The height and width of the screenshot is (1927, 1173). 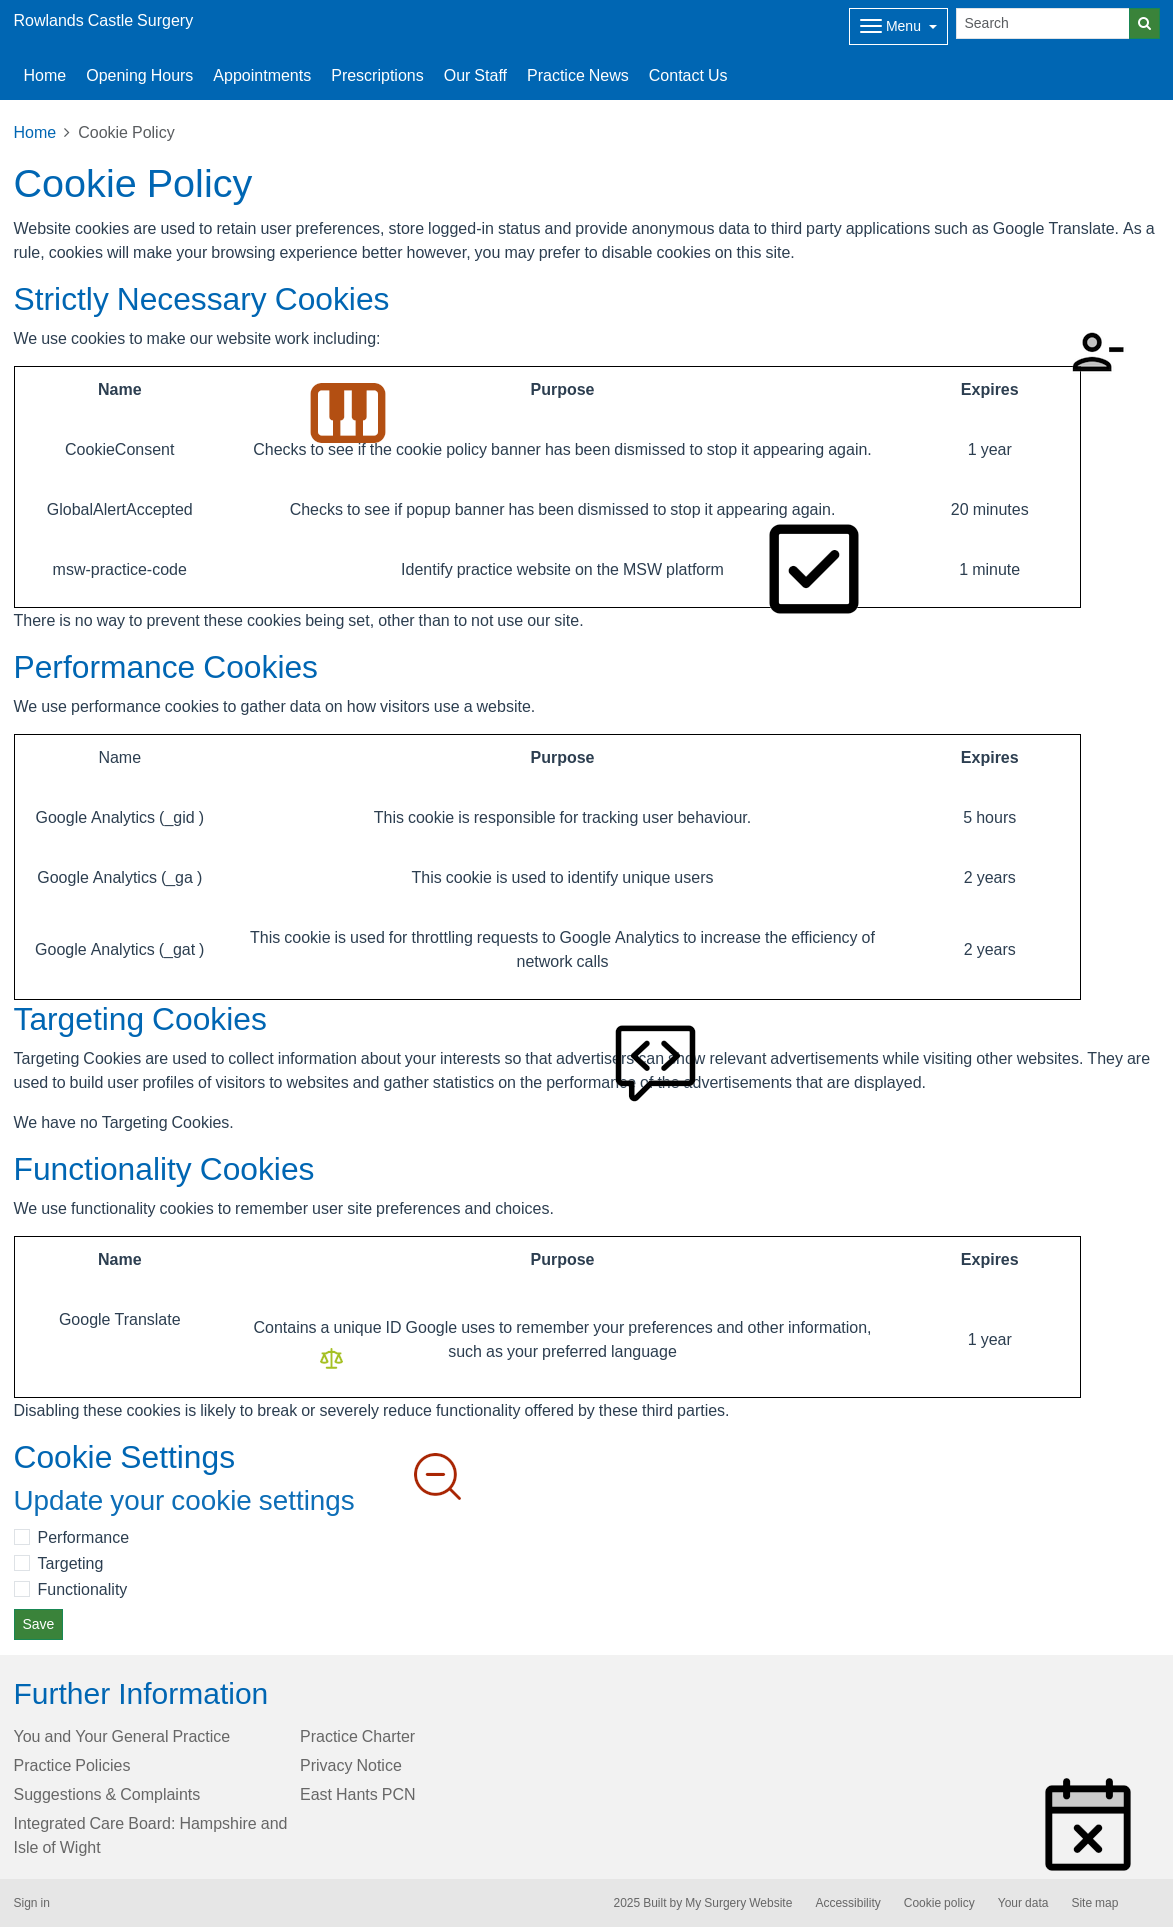 I want to click on remove a contact or friend, so click(x=1097, y=352).